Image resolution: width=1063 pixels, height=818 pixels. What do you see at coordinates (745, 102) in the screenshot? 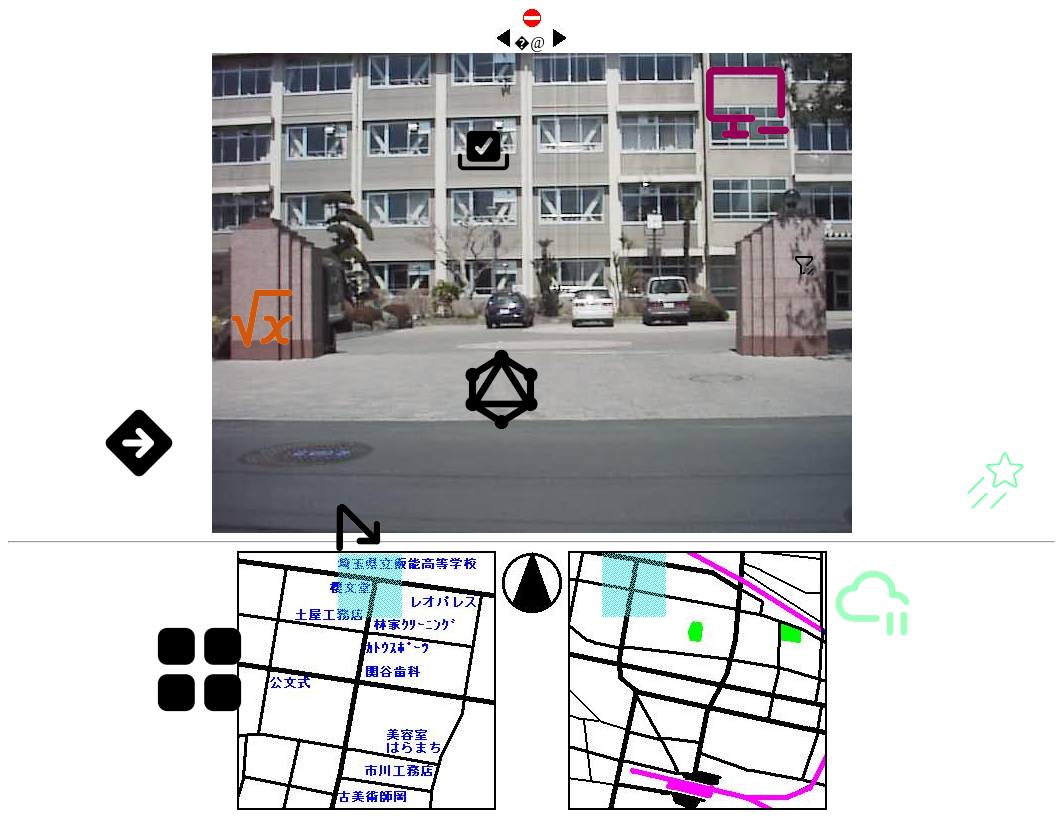
I see `remove a desktop device from your account` at bounding box center [745, 102].